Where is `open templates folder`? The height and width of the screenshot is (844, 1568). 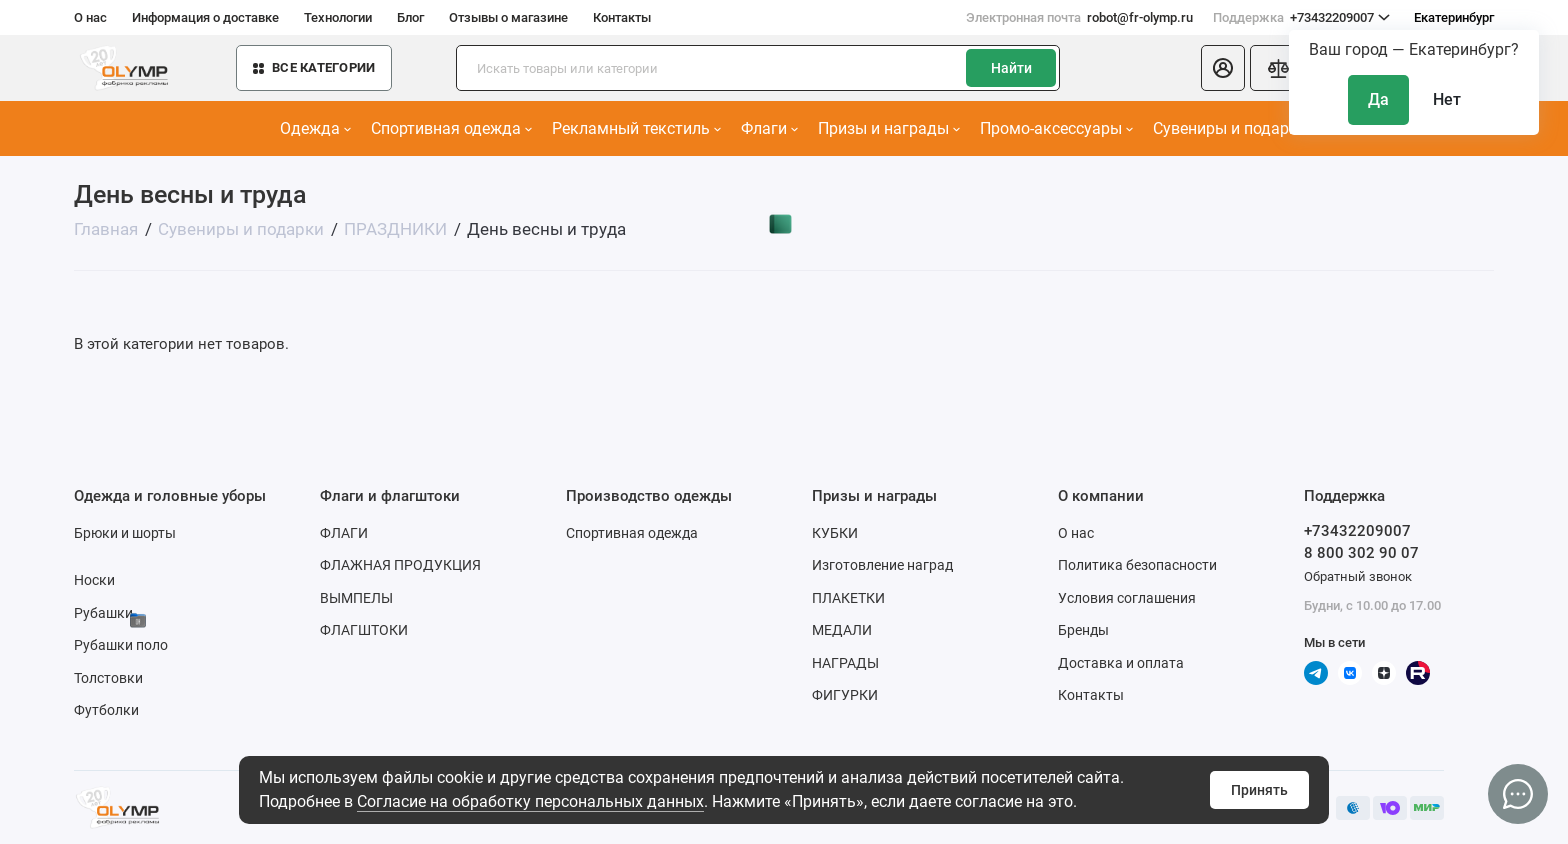 open templates folder is located at coordinates (138, 620).